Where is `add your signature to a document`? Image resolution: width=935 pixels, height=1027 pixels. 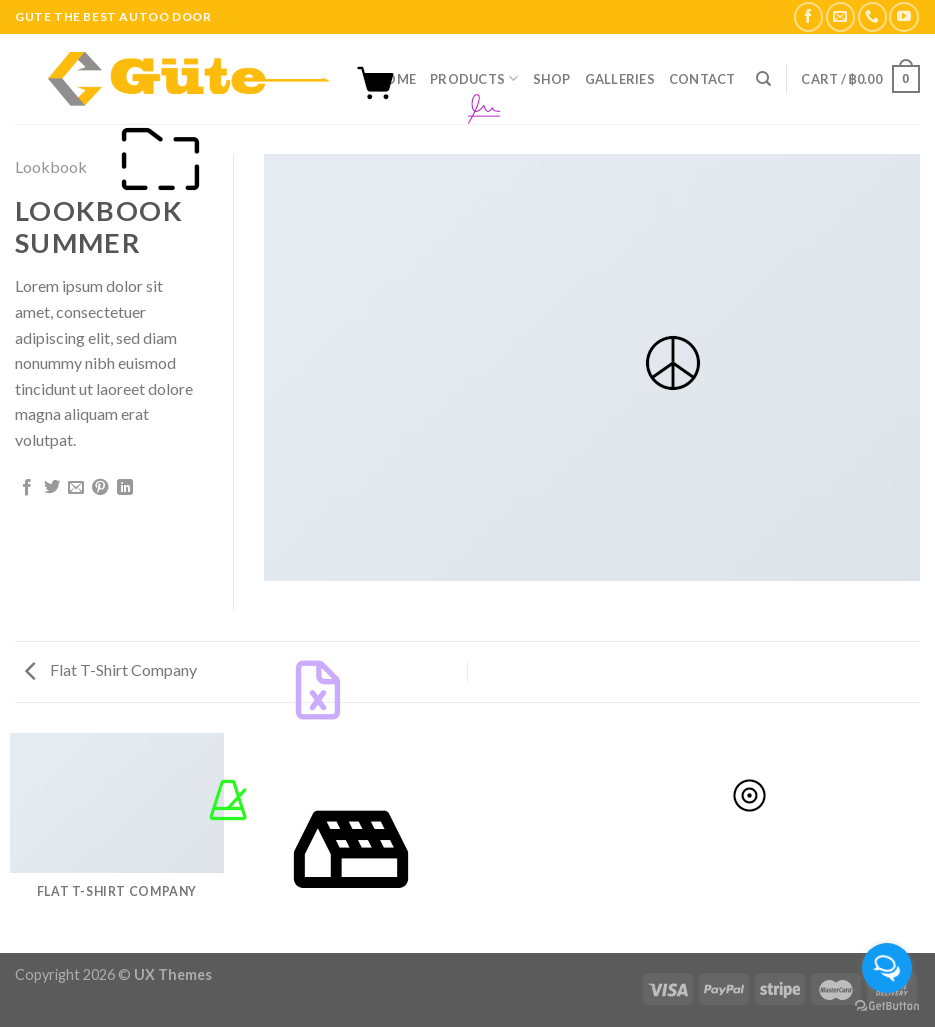 add your signature to a document is located at coordinates (484, 109).